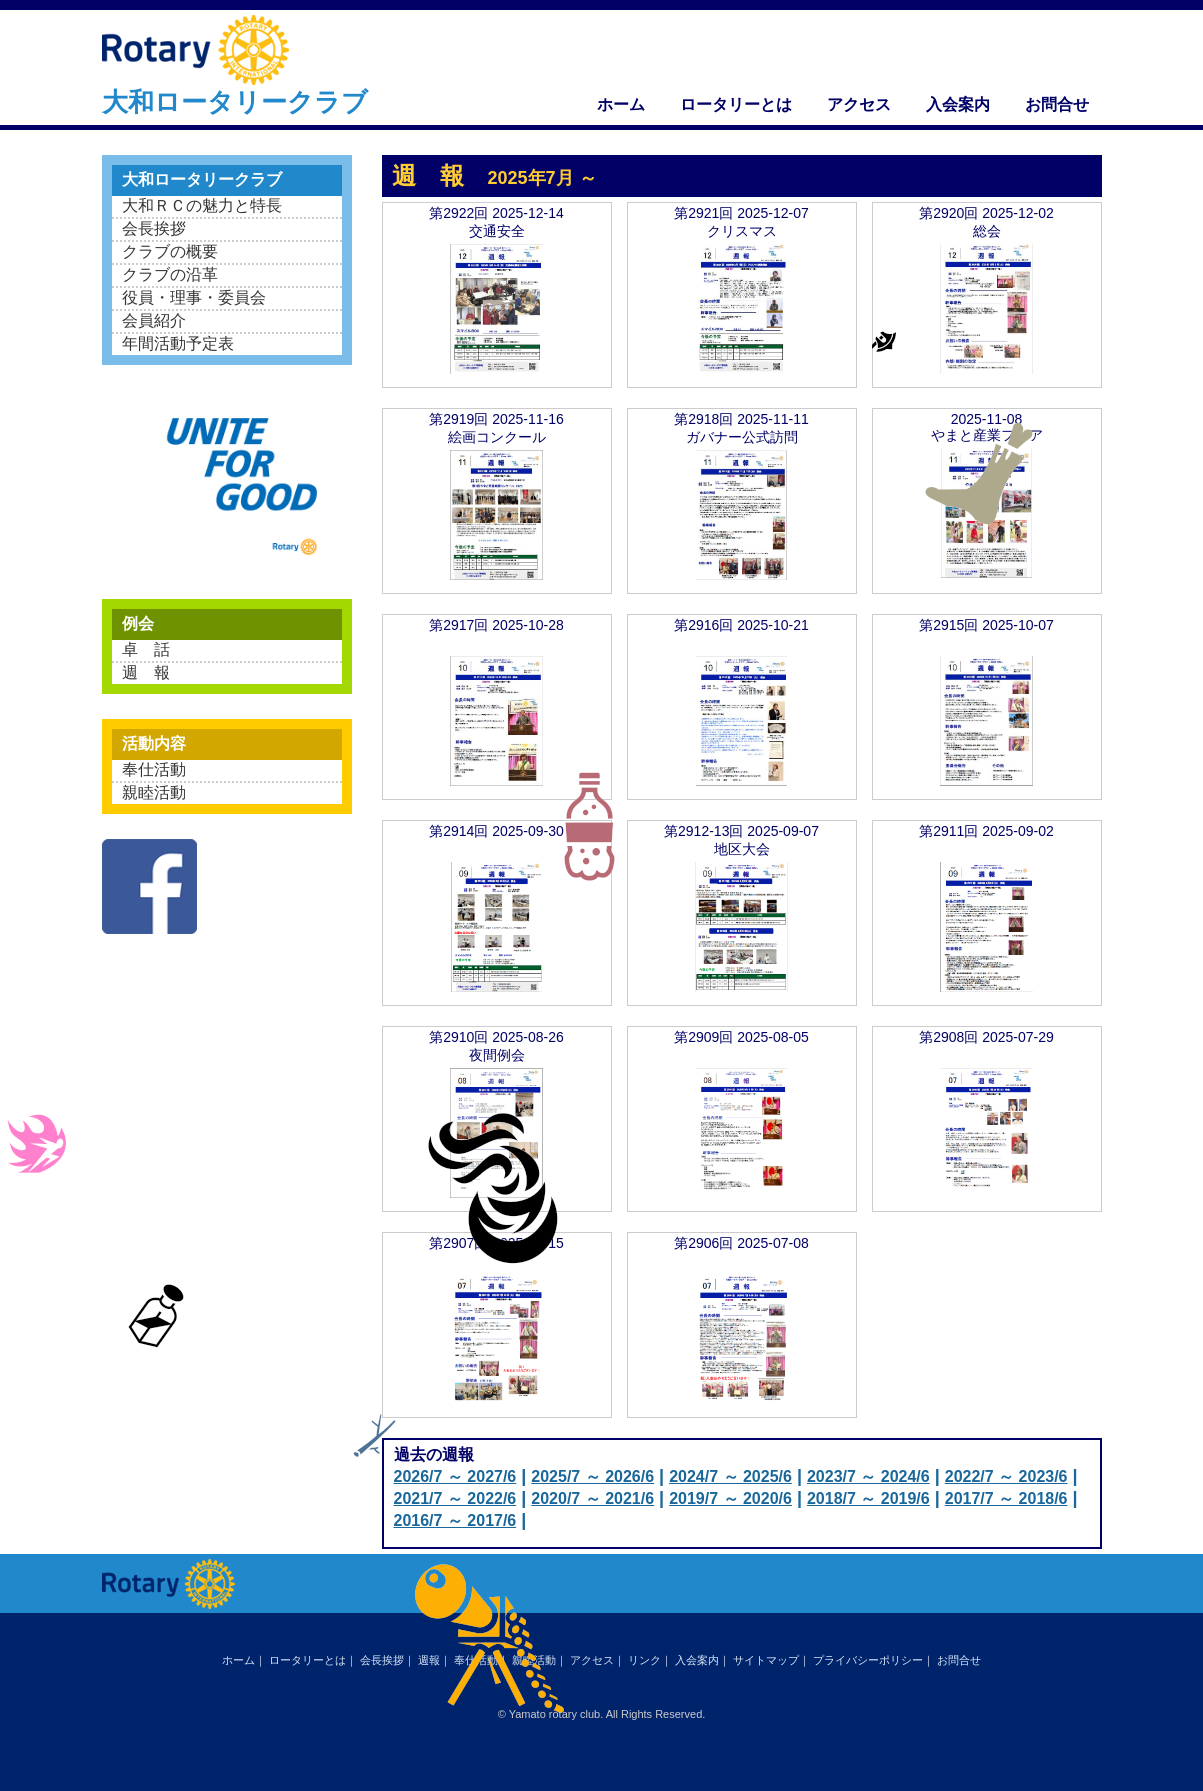 The image size is (1203, 1791). I want to click on select machine gun weapon in game, so click(489, 1638).